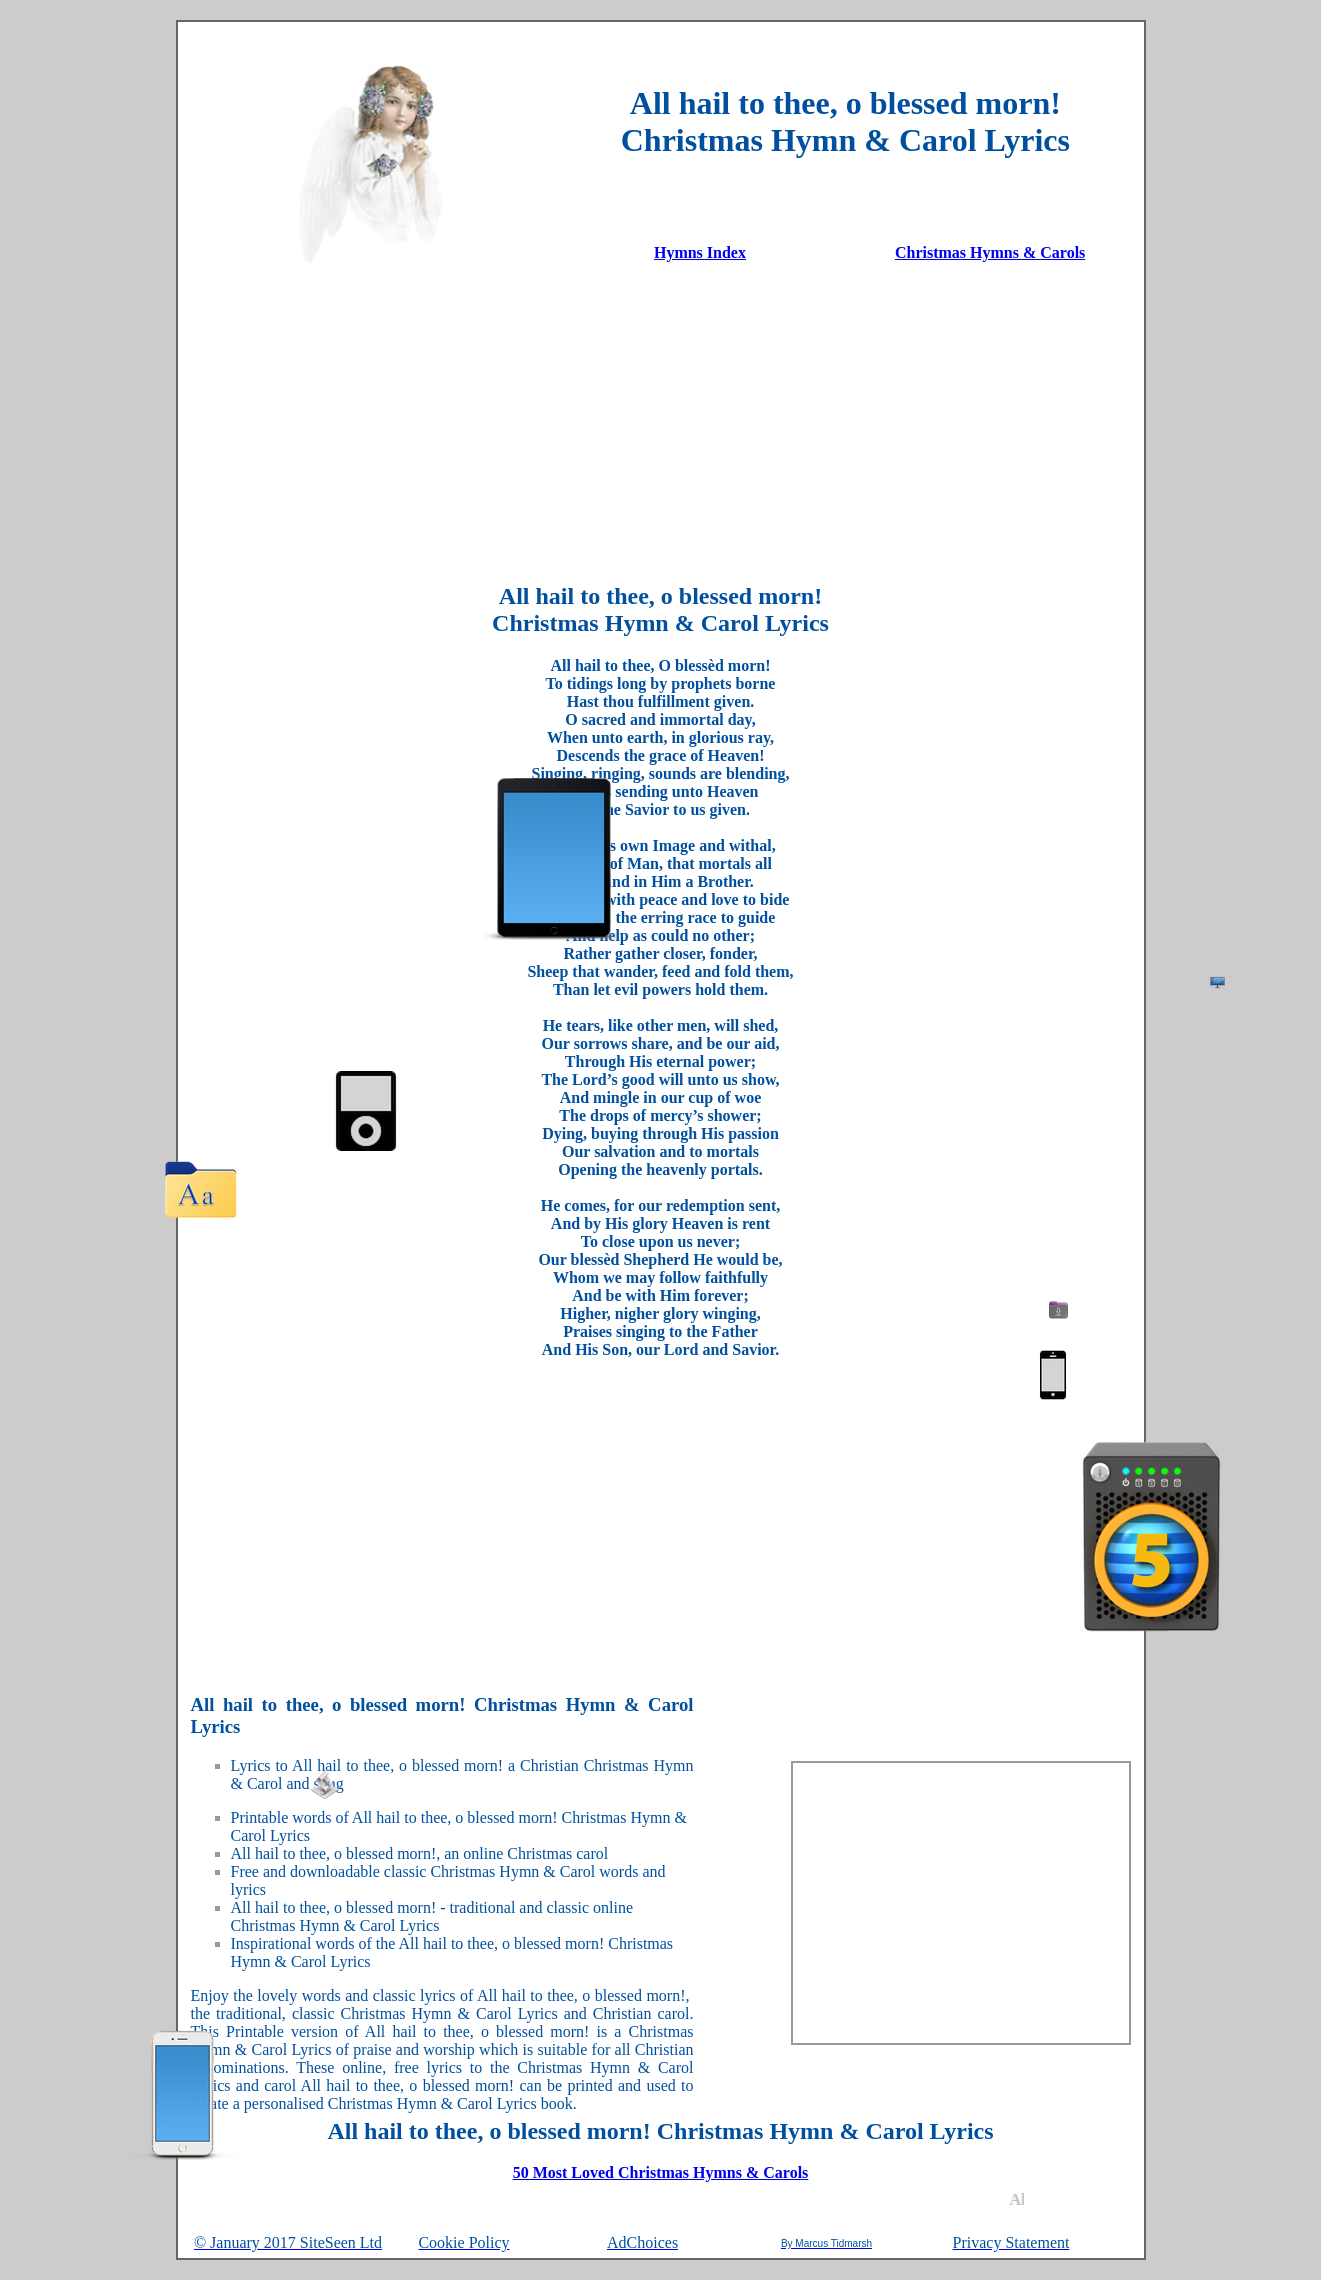  What do you see at coordinates (1053, 1375) in the screenshot?
I see `iPhone device in sidebar navigation` at bounding box center [1053, 1375].